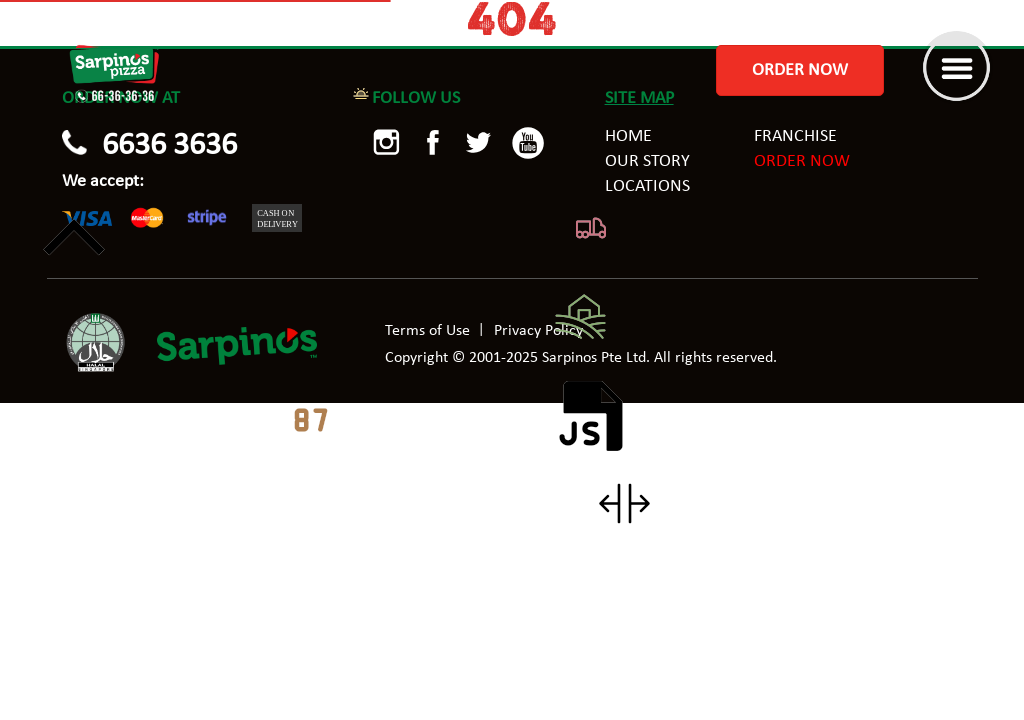  I want to click on displays the number 87 as a badge or count indicator, so click(311, 420).